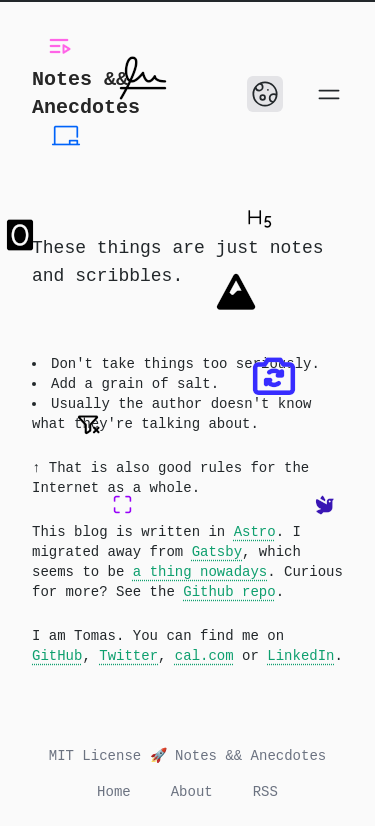 The width and height of the screenshot is (375, 826). What do you see at coordinates (122, 504) in the screenshot?
I see `maximize window to full screen` at bounding box center [122, 504].